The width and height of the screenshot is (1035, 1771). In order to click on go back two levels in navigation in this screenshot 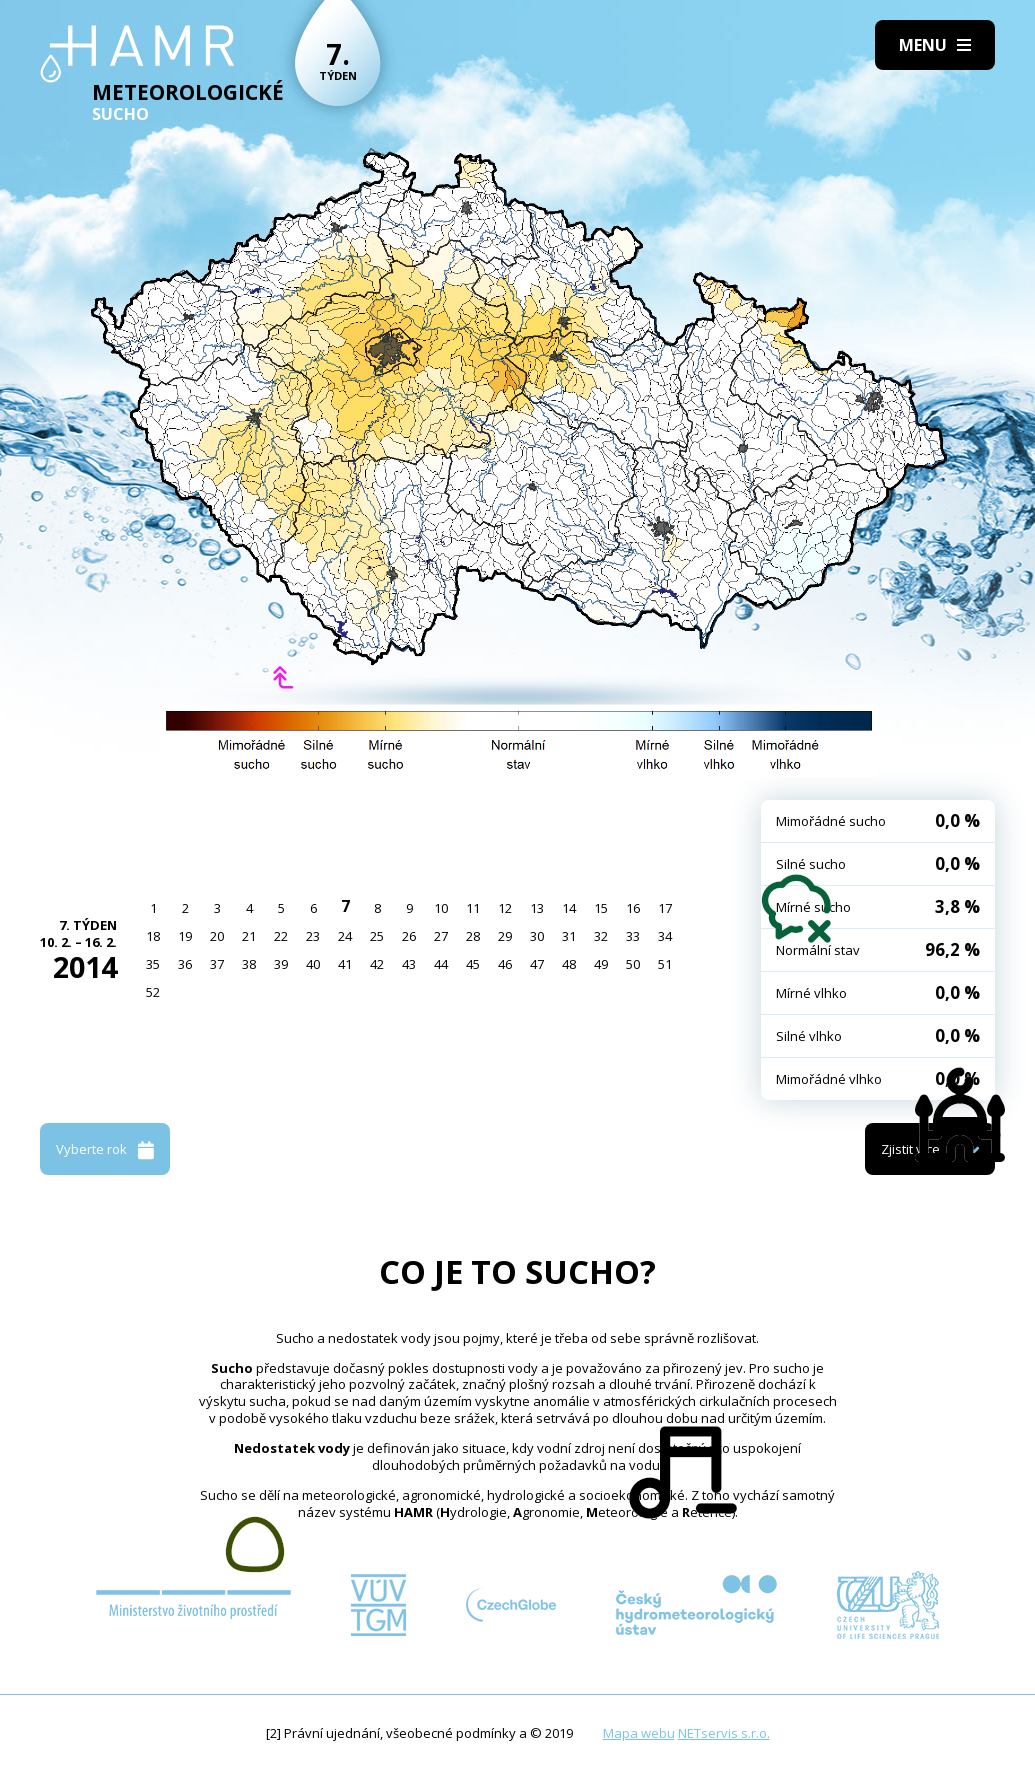, I will do `click(284, 678)`.